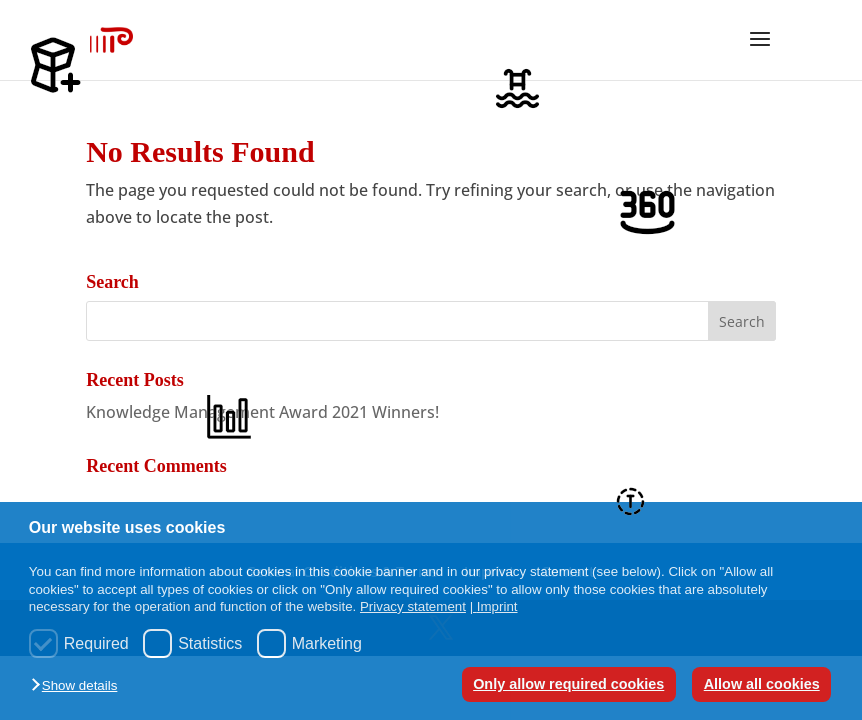 The height and width of the screenshot is (720, 862). I want to click on view analytics or statistics, so click(229, 420).